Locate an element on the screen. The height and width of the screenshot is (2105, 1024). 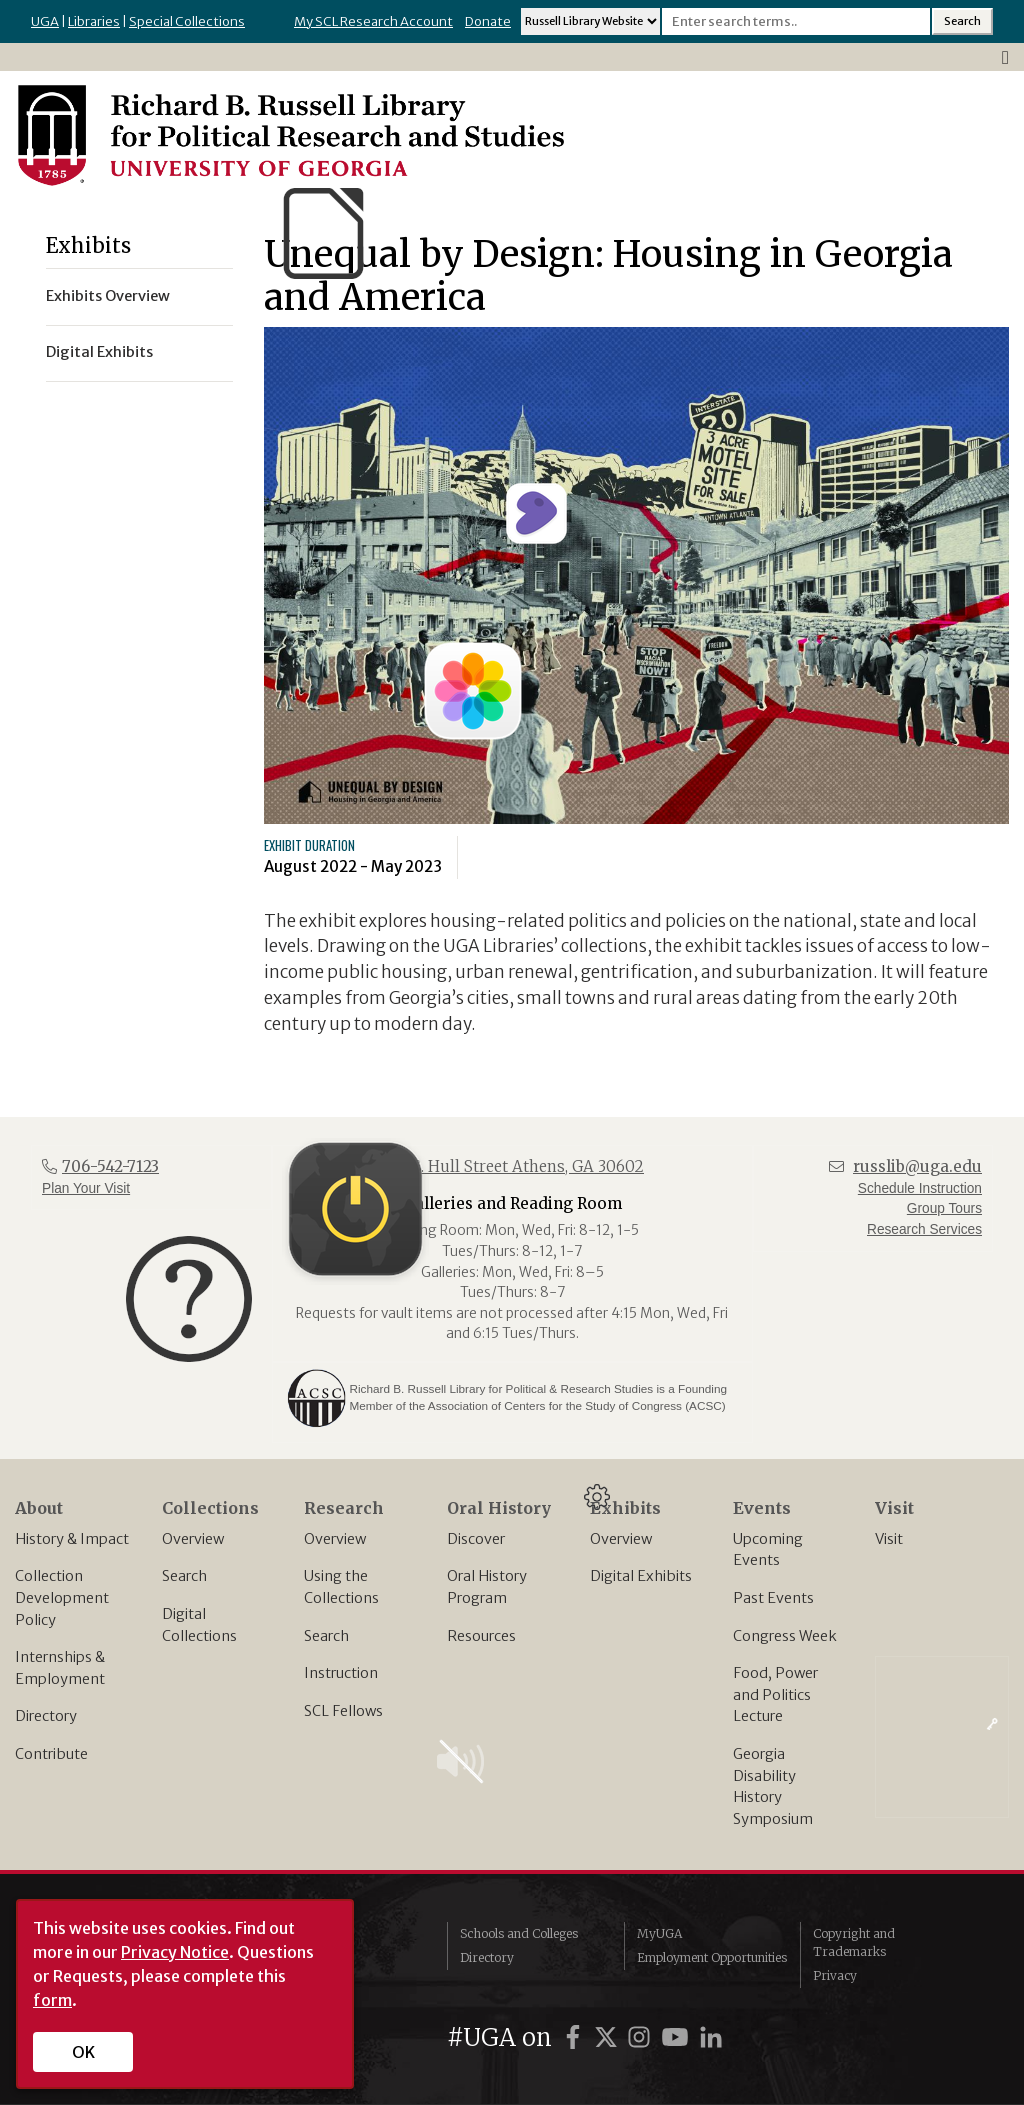
configure wake-on-lan network settings is located at coordinates (355, 1211).